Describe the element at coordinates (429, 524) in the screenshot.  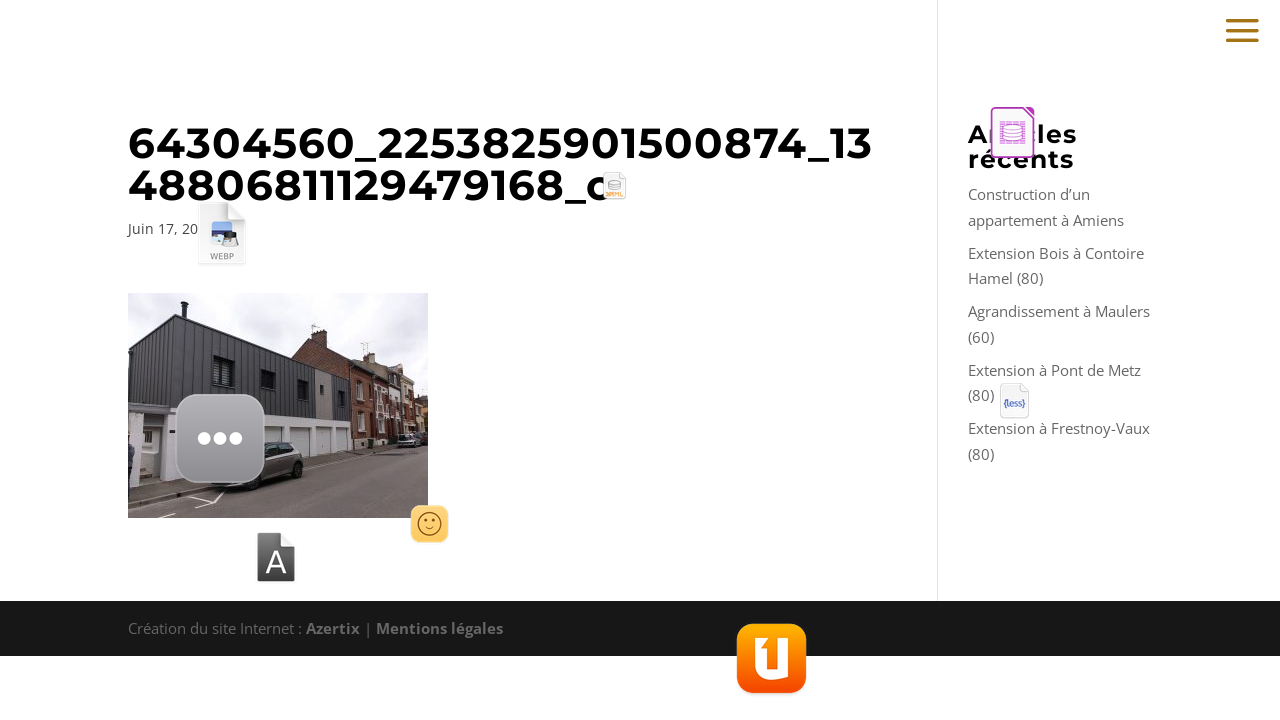
I see `customize emoji and emoticon preferences` at that location.